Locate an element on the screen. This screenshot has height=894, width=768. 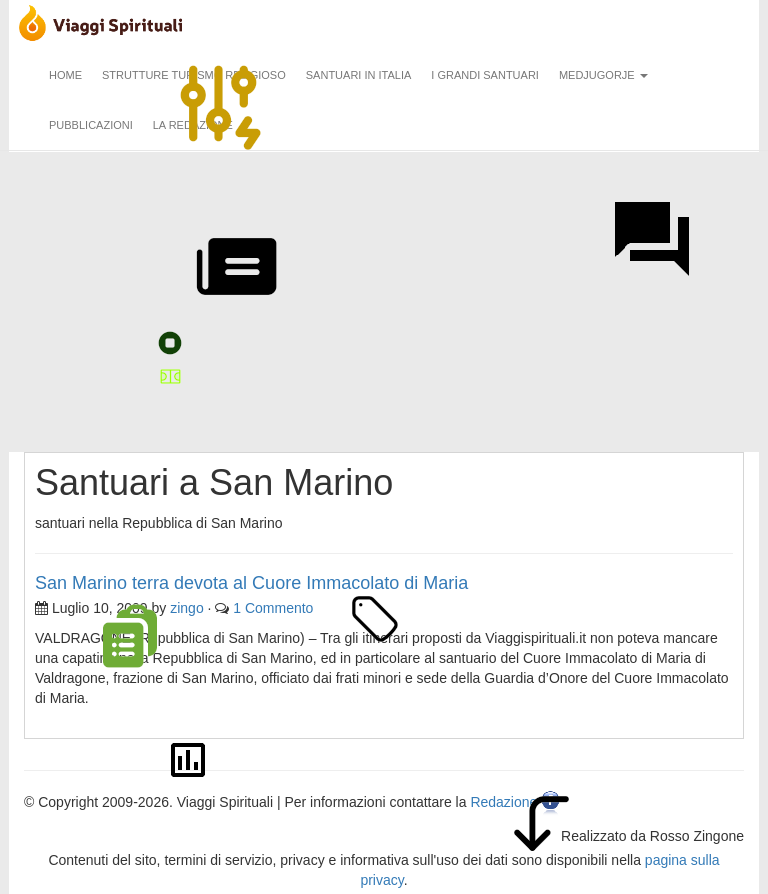
open chat or messaging is located at coordinates (652, 239).